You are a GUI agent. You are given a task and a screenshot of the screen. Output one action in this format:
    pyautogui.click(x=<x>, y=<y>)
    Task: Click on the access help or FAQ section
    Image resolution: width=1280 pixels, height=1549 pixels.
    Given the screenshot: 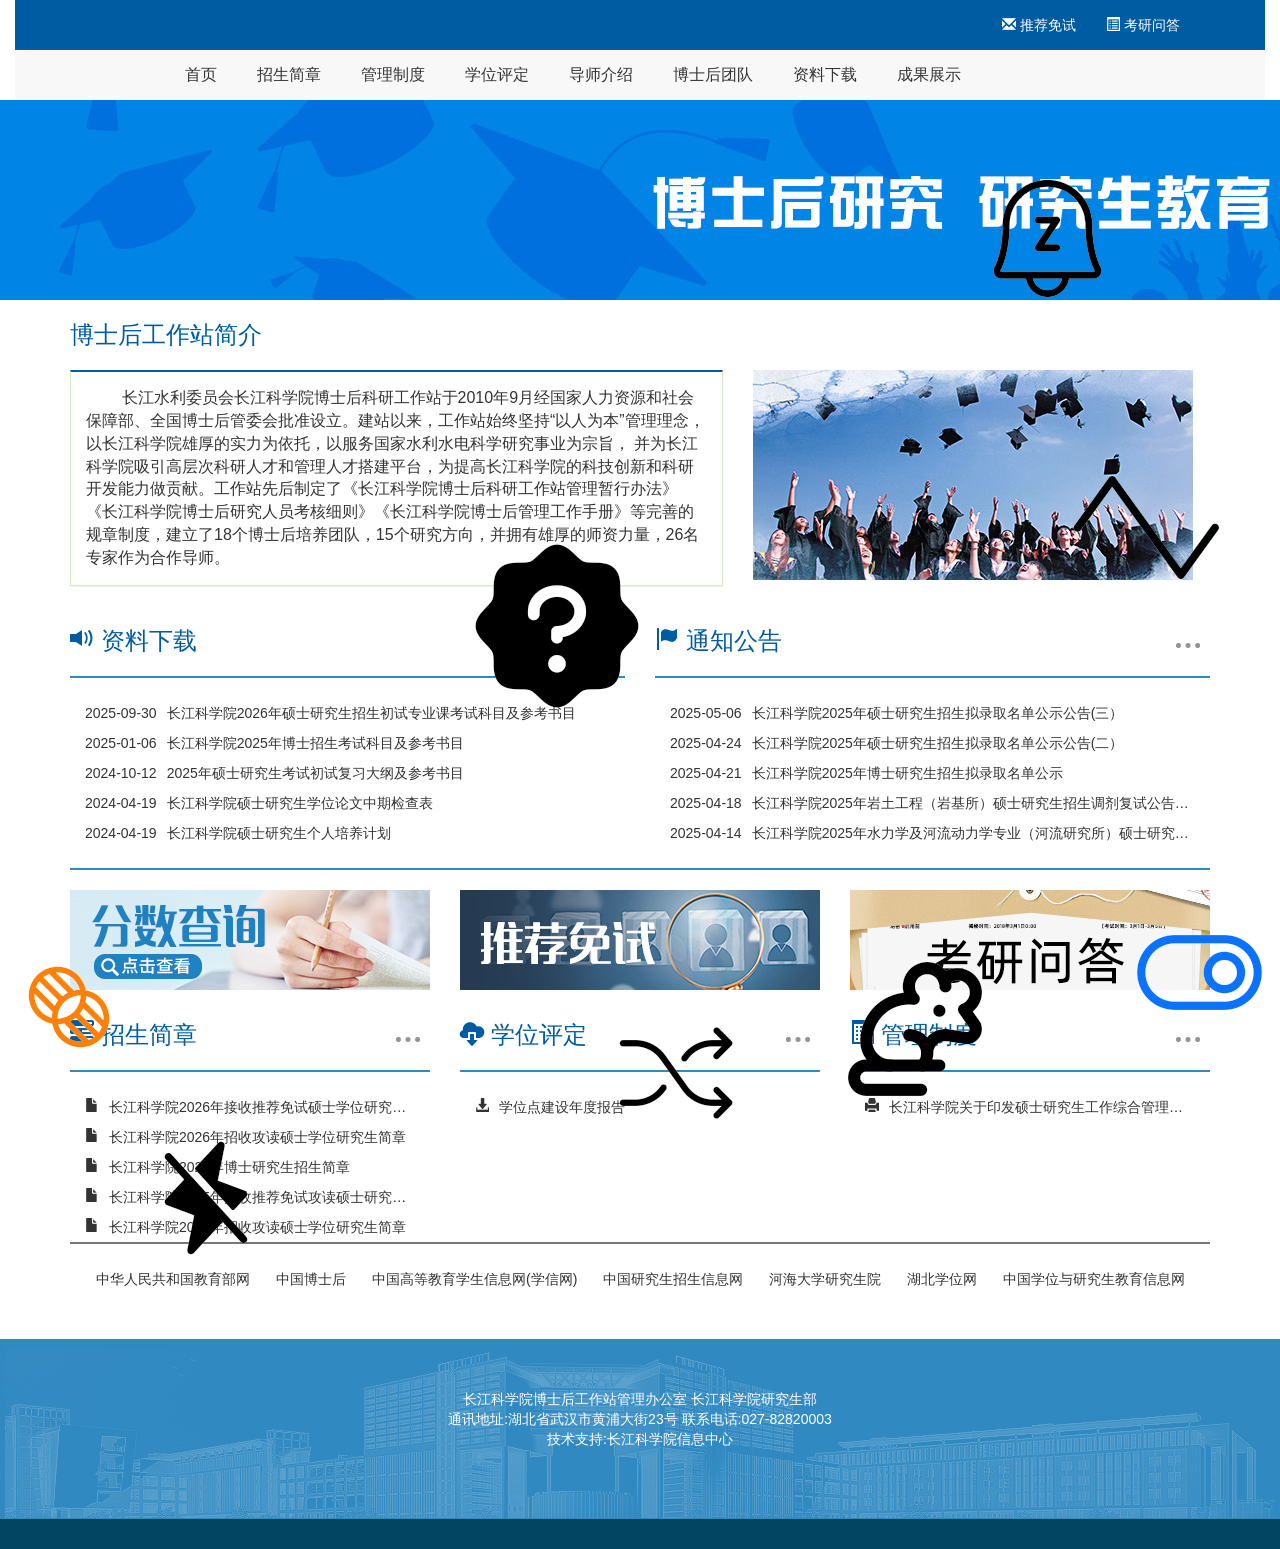 What is the action you would take?
    pyautogui.click(x=557, y=626)
    